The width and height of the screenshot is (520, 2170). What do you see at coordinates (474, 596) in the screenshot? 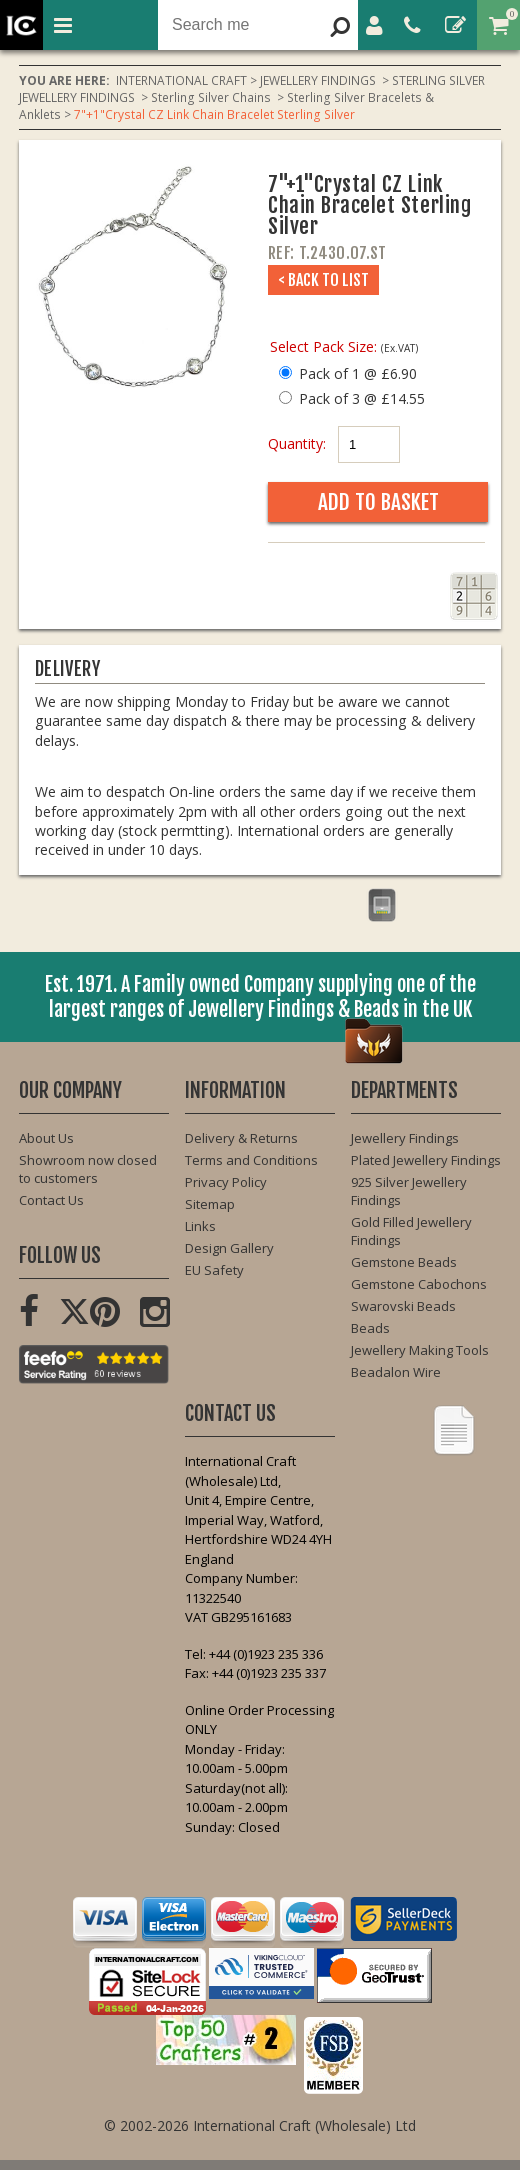
I see `launch the sudoku puzzle game` at bounding box center [474, 596].